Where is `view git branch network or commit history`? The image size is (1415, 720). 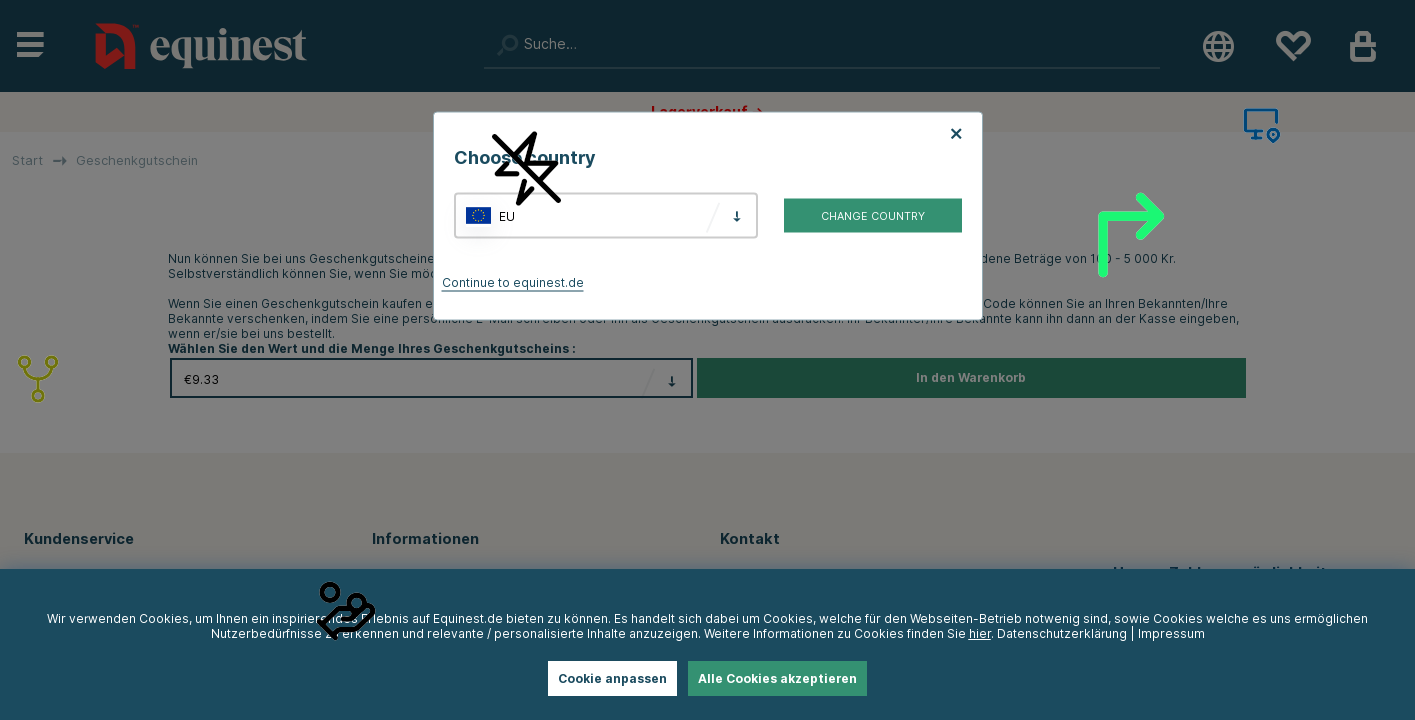
view git branch network or commit history is located at coordinates (38, 379).